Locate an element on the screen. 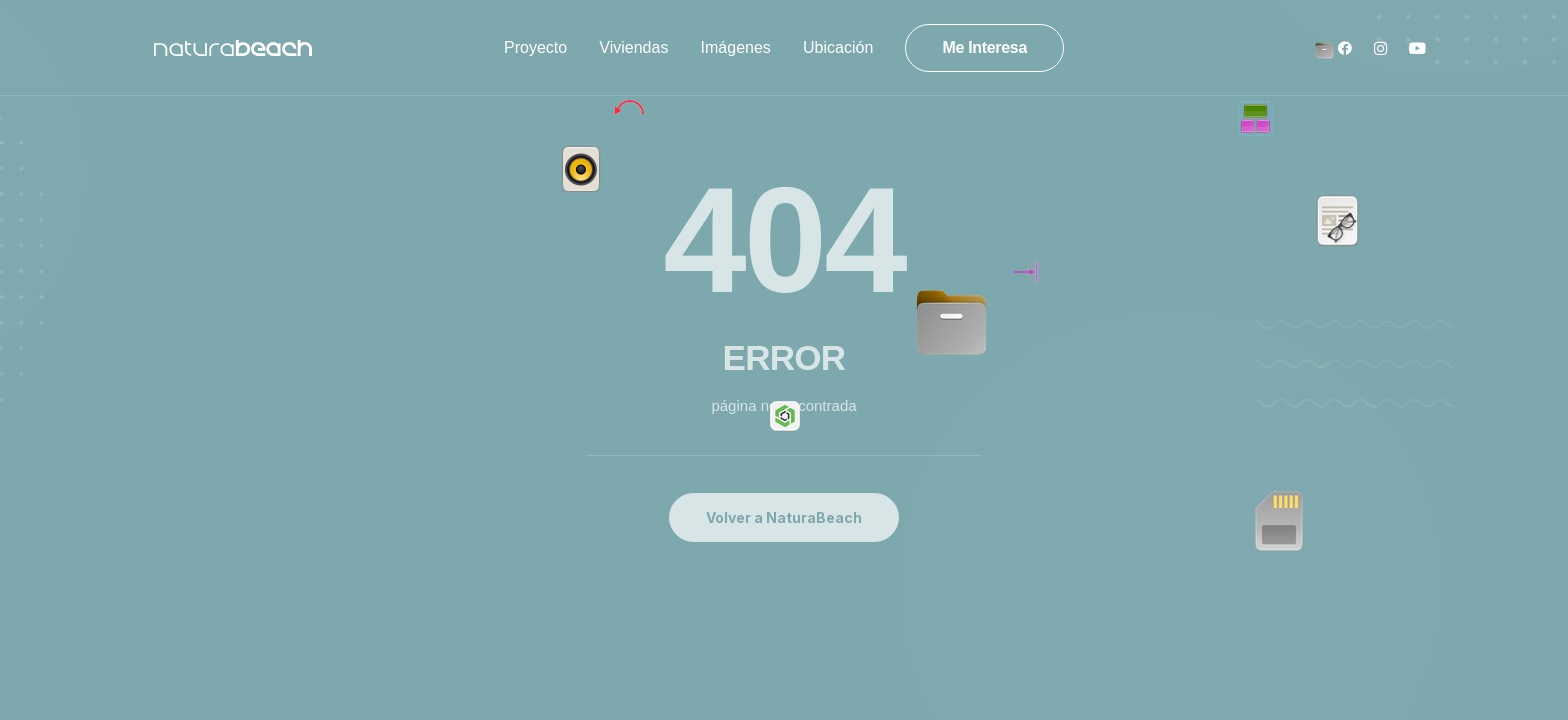 The image size is (1568, 720). access removable storage device is located at coordinates (1279, 521).